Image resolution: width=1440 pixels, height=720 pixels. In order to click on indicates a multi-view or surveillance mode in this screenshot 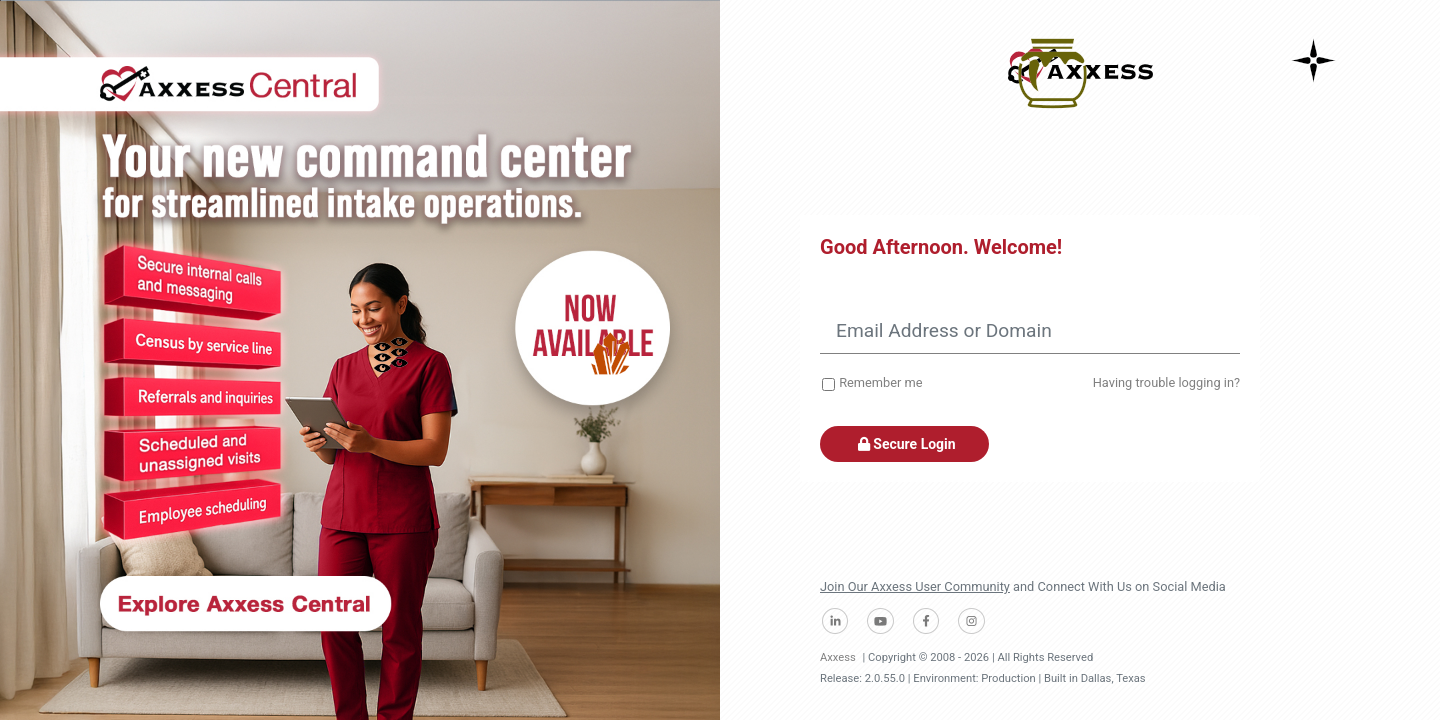, I will do `click(391, 355)`.